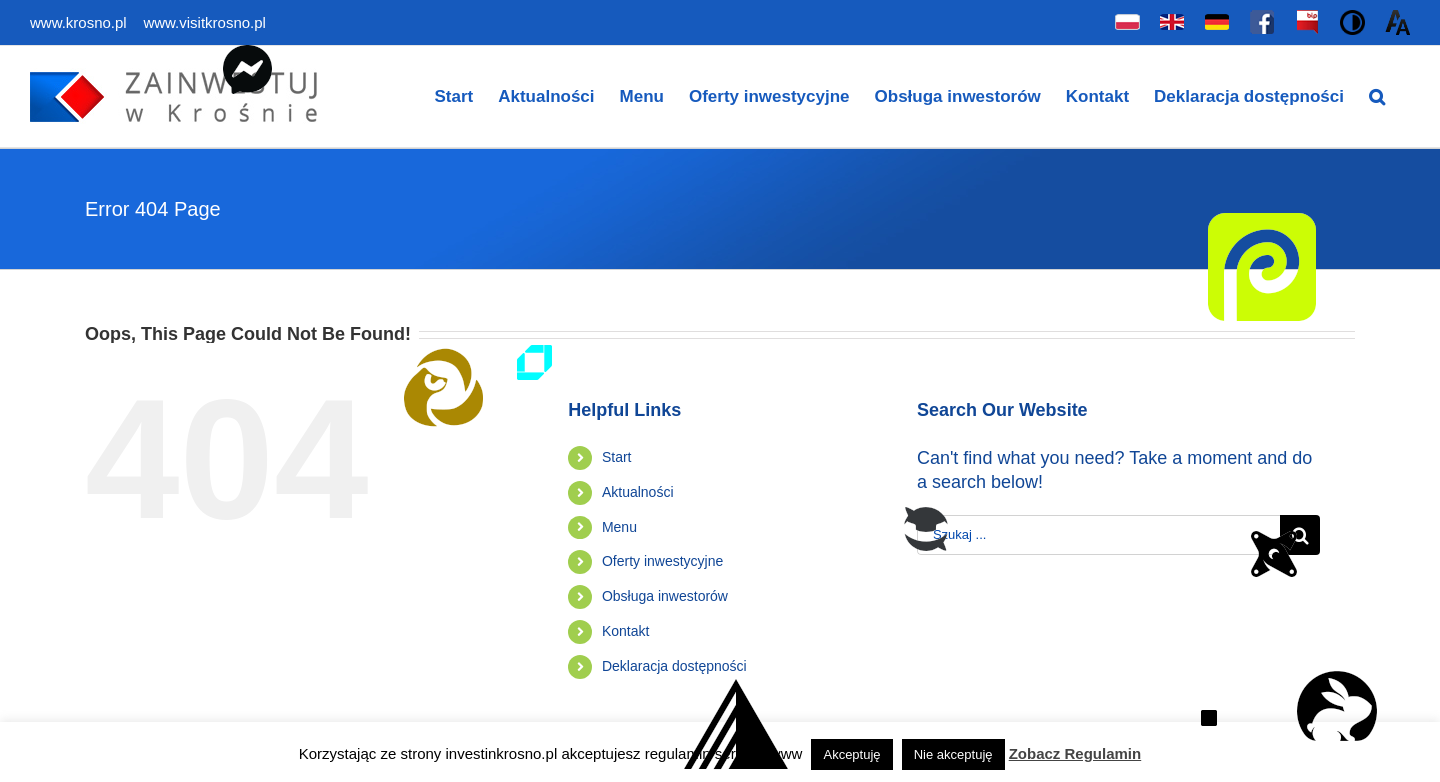 Image resolution: width=1440 pixels, height=782 pixels. I want to click on aqua security company logo, so click(534, 362).